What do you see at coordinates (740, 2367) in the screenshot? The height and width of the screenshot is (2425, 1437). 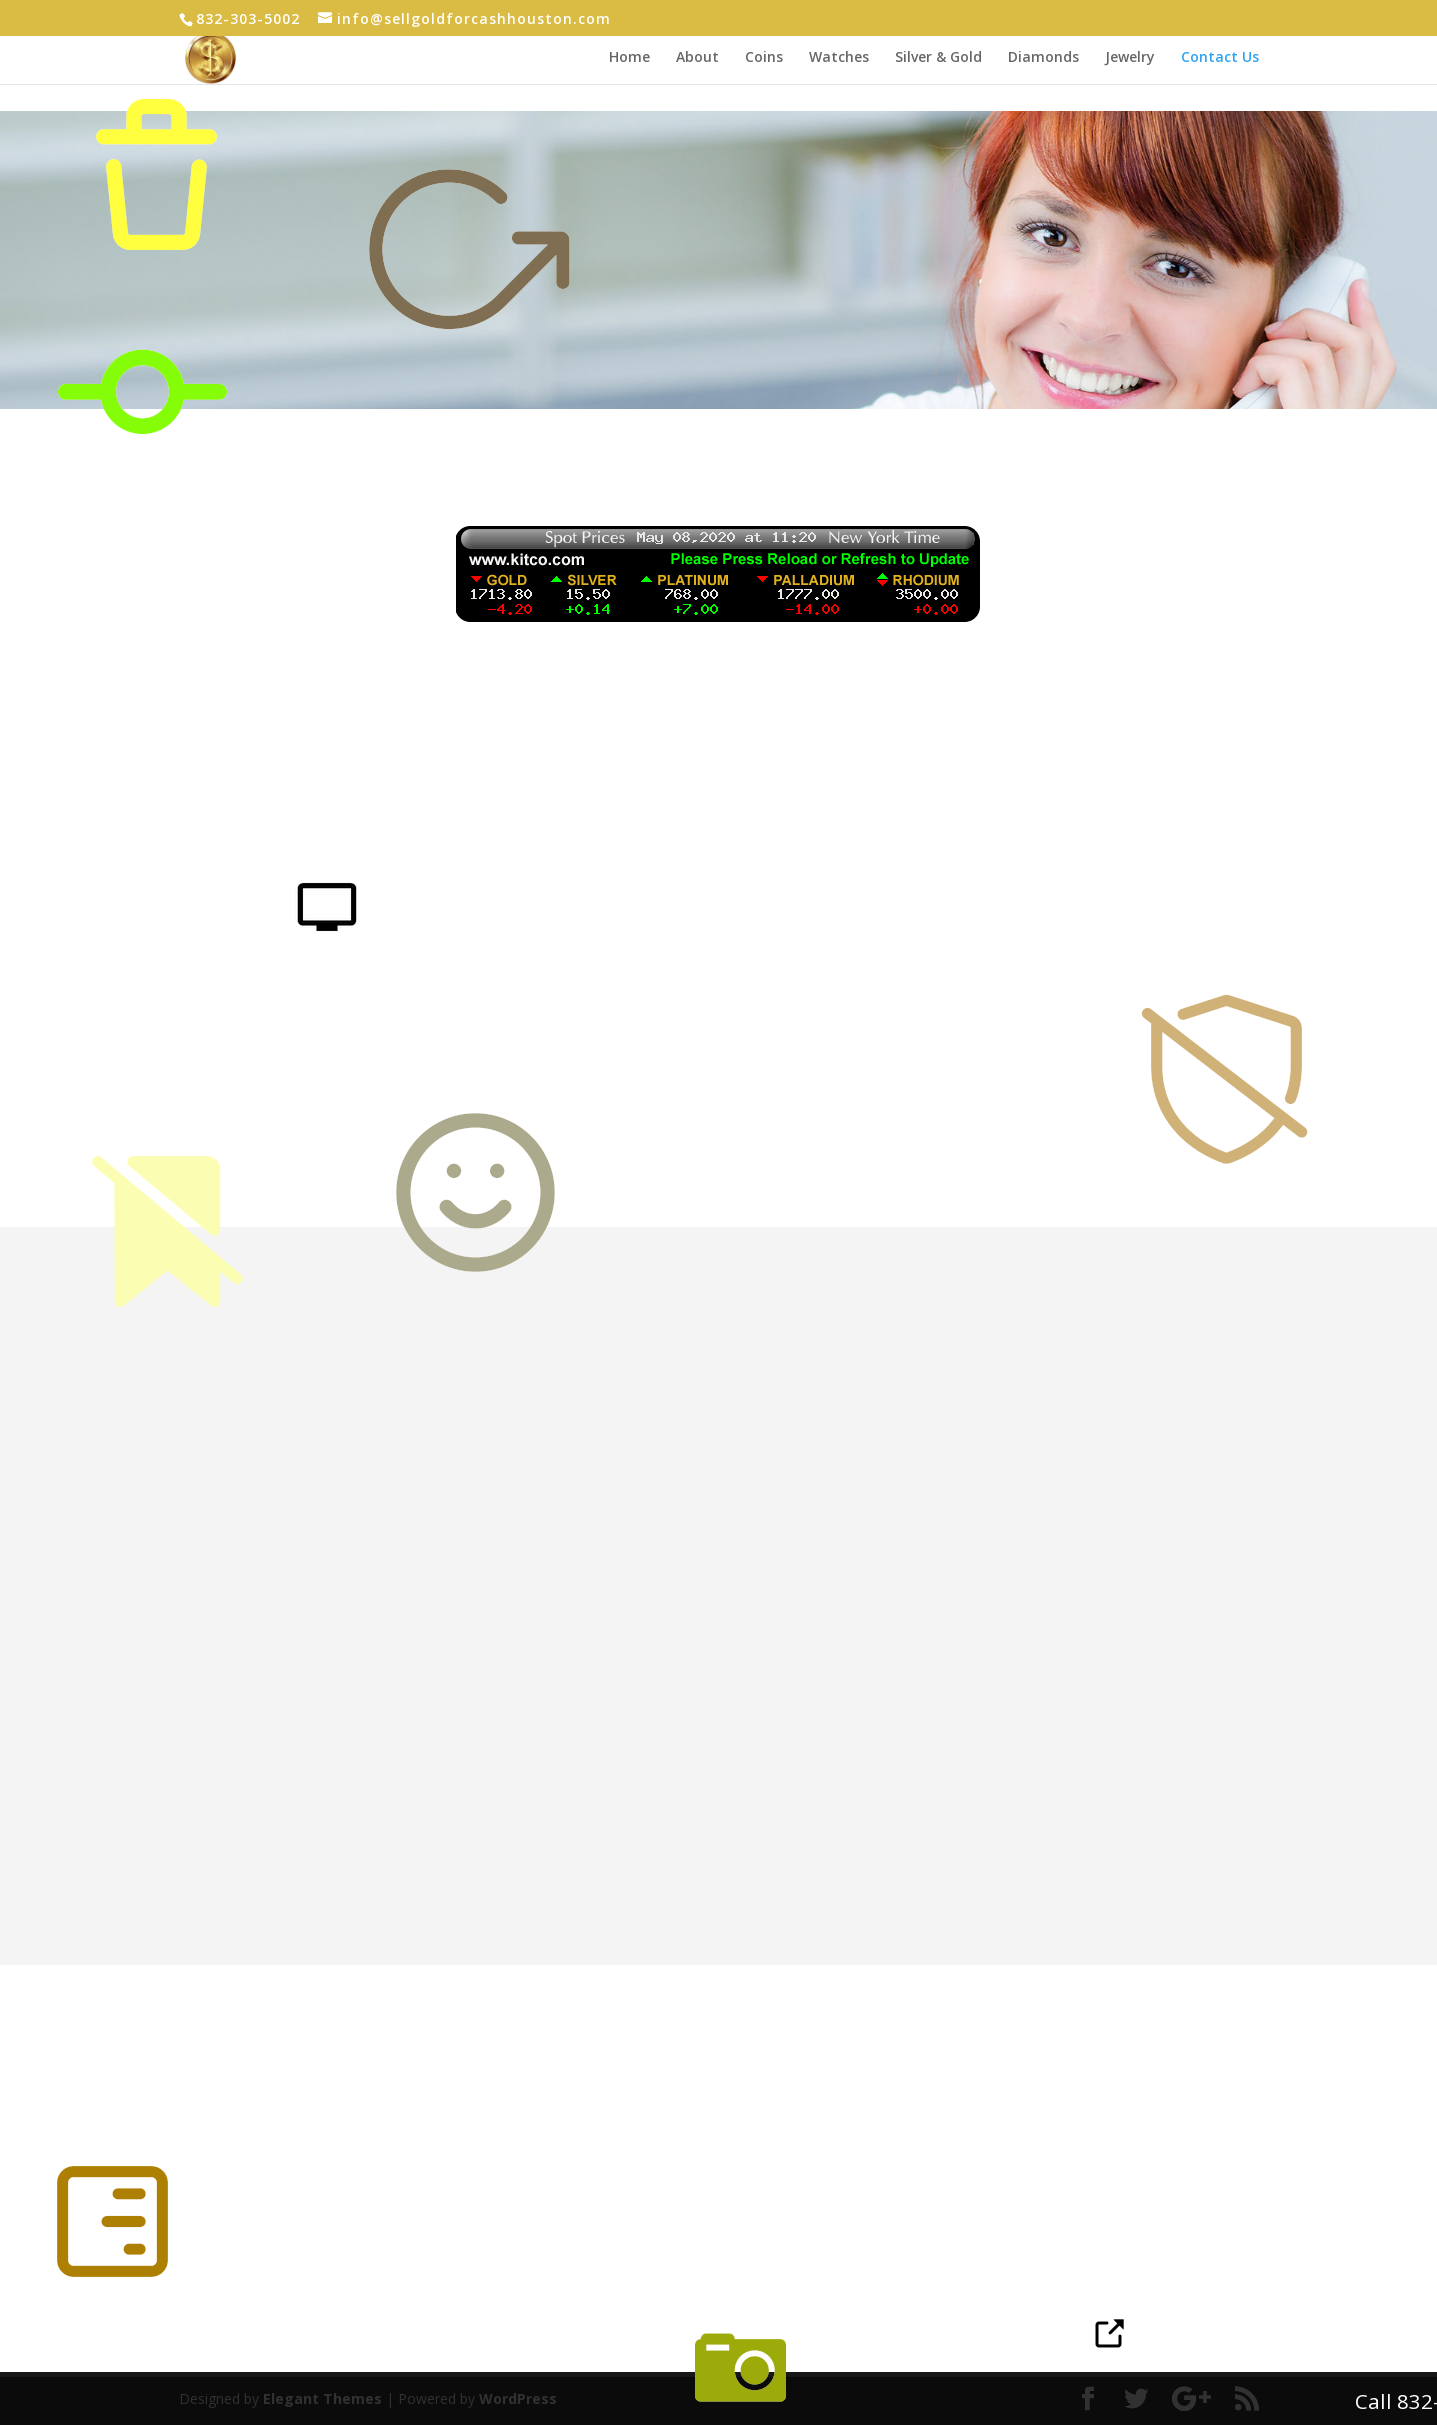 I see `take a photo or capture image` at bounding box center [740, 2367].